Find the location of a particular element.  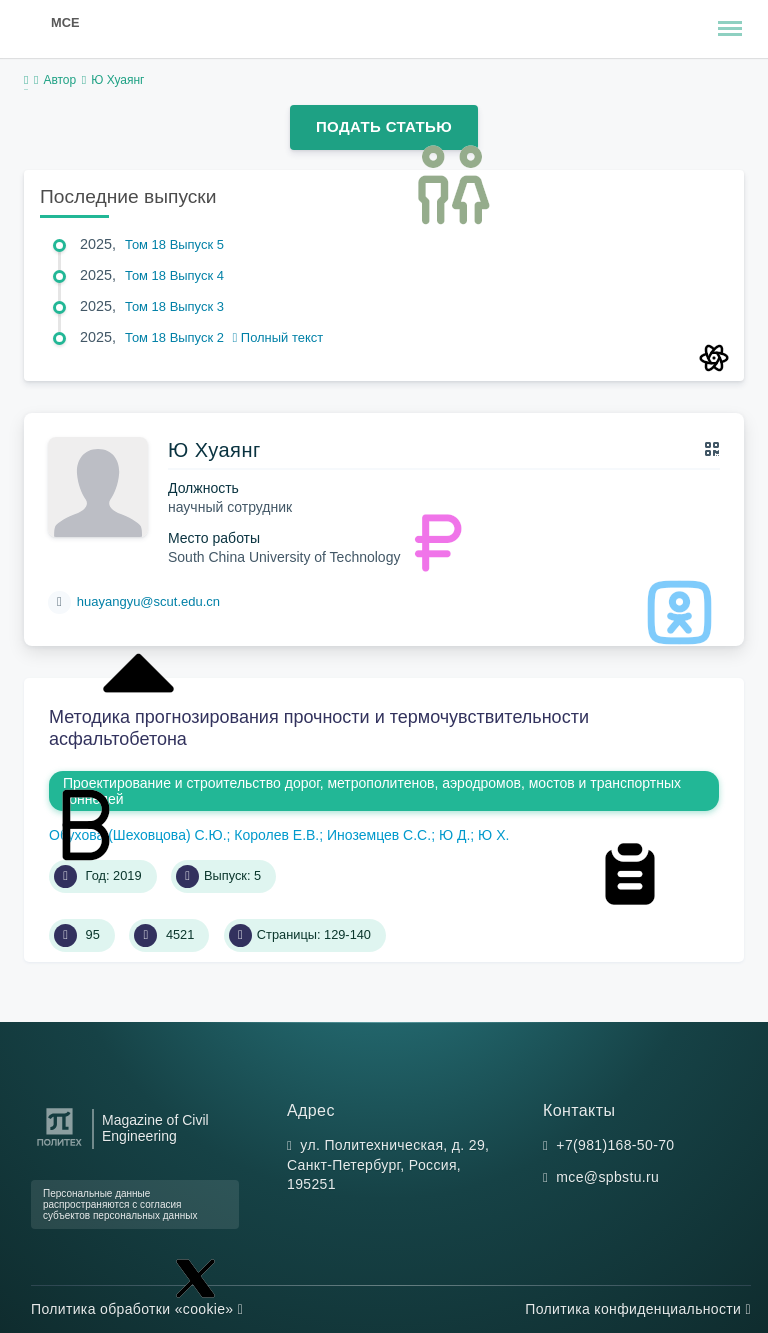

view your friends list is located at coordinates (452, 183).